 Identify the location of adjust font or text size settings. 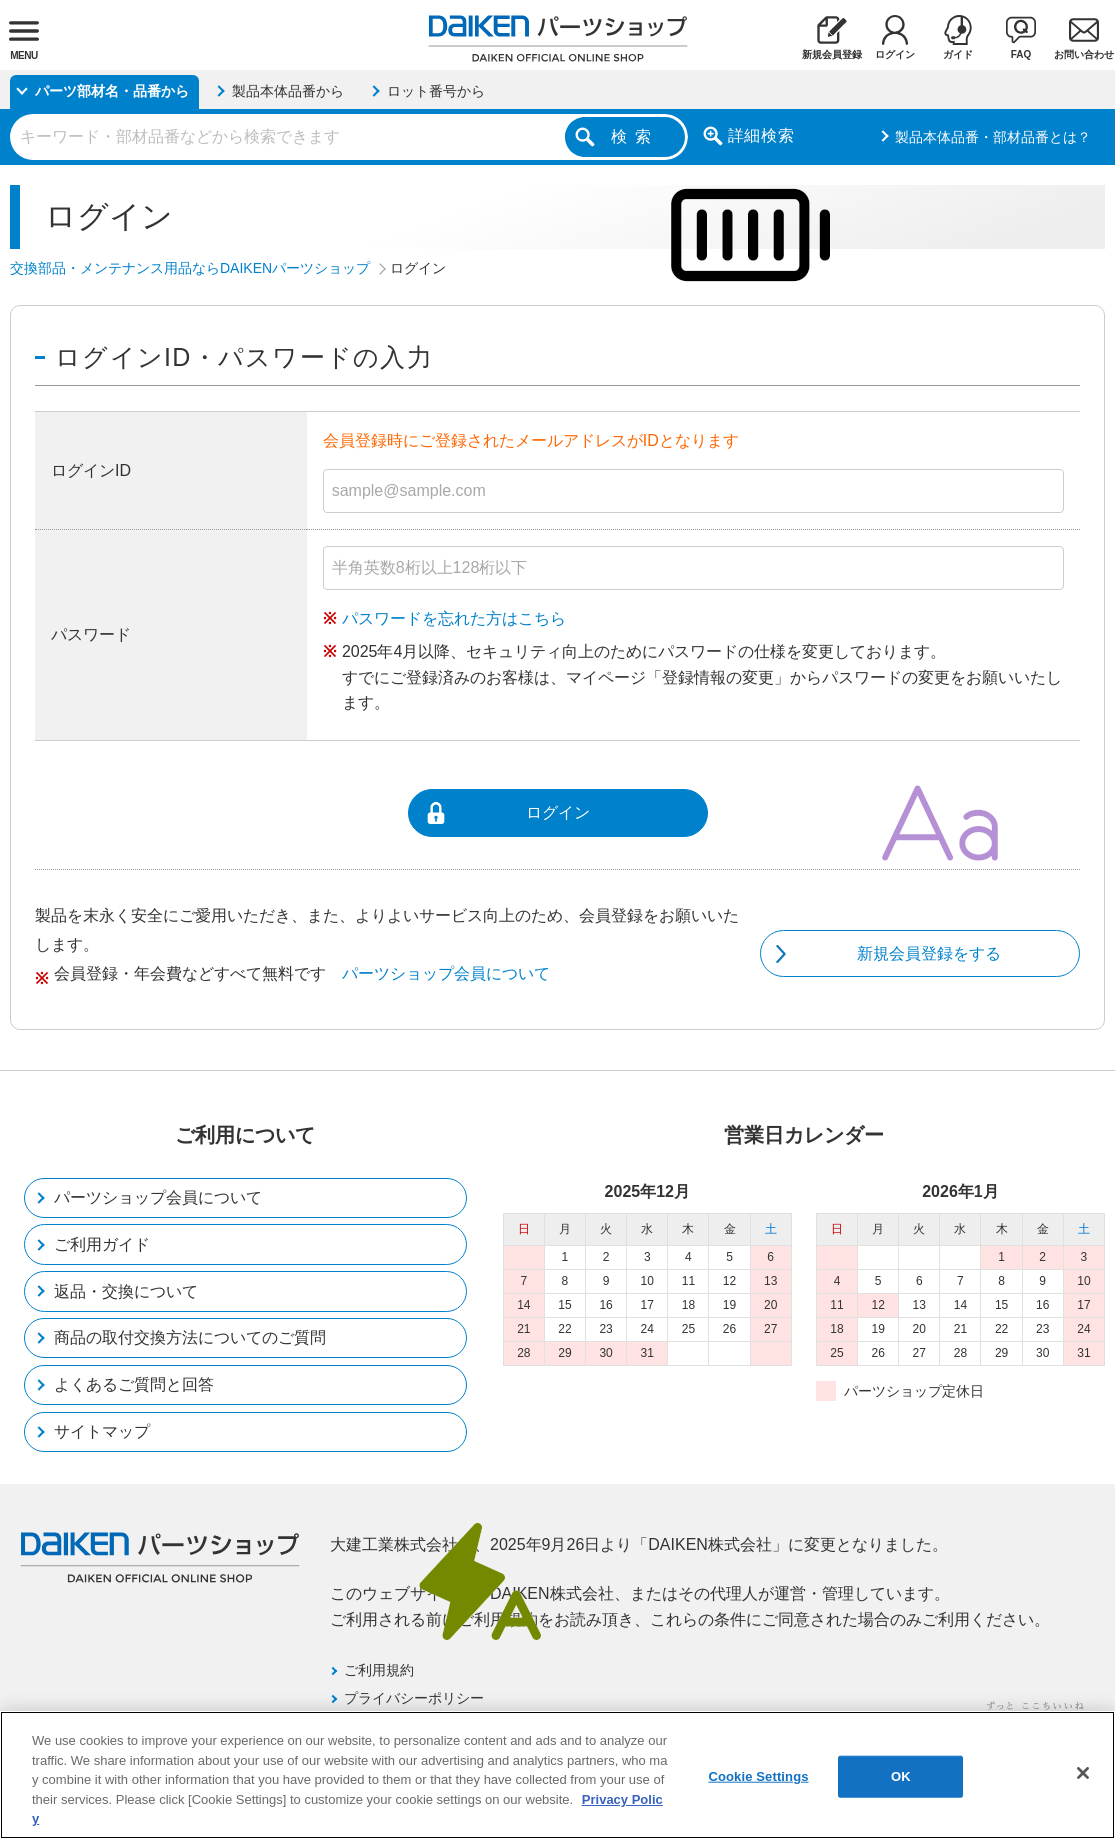
(942, 825).